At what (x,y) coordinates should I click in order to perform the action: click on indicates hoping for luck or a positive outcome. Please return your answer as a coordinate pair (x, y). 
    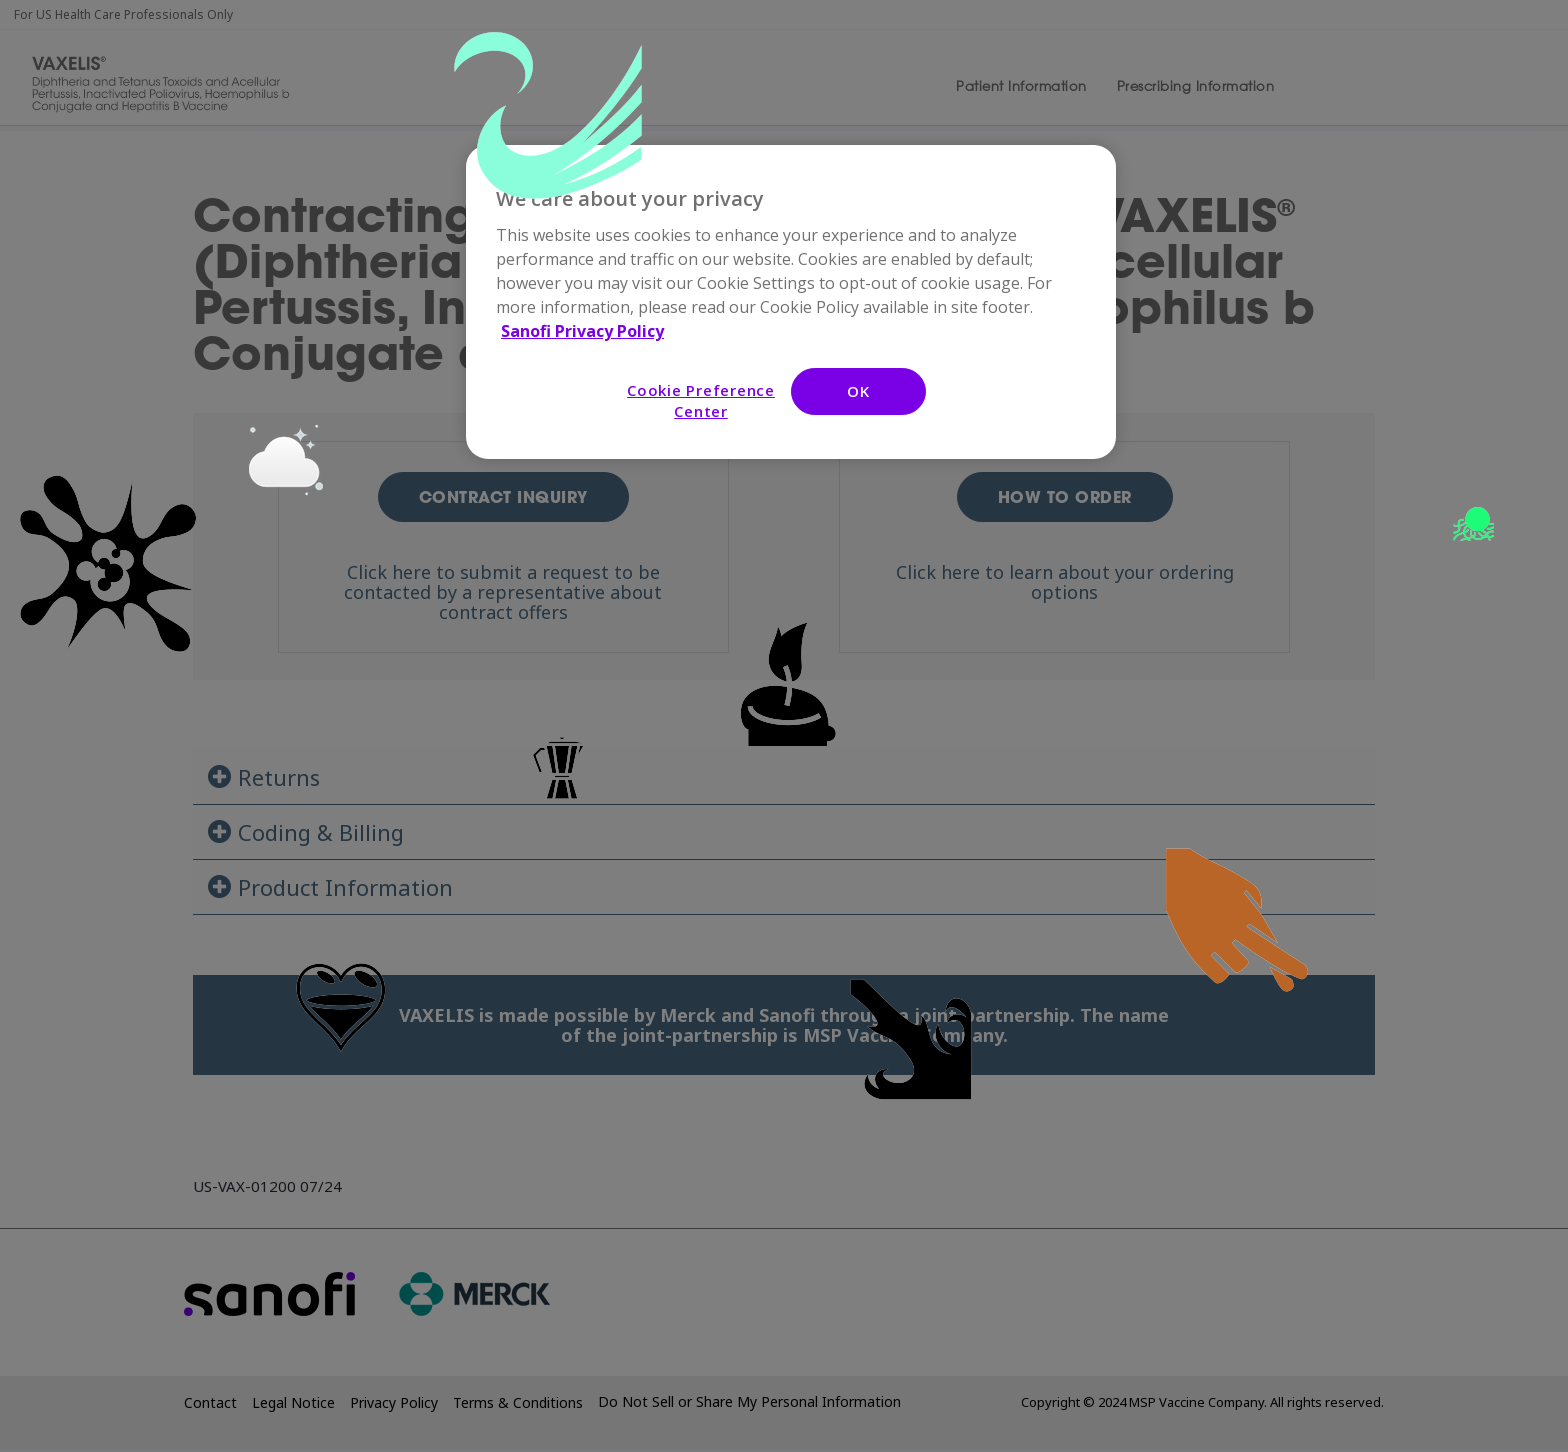
    Looking at the image, I should click on (1237, 920).